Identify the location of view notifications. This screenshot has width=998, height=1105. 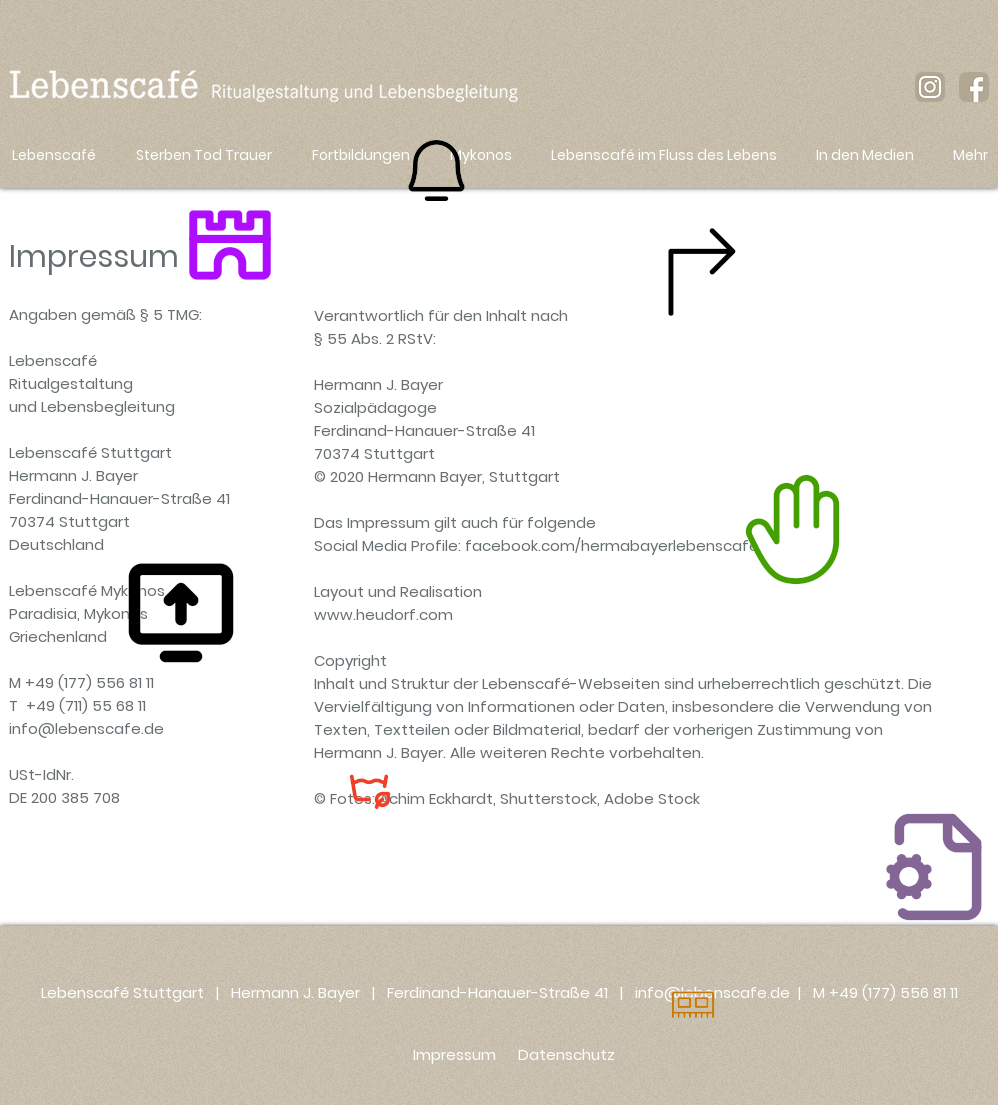
(436, 170).